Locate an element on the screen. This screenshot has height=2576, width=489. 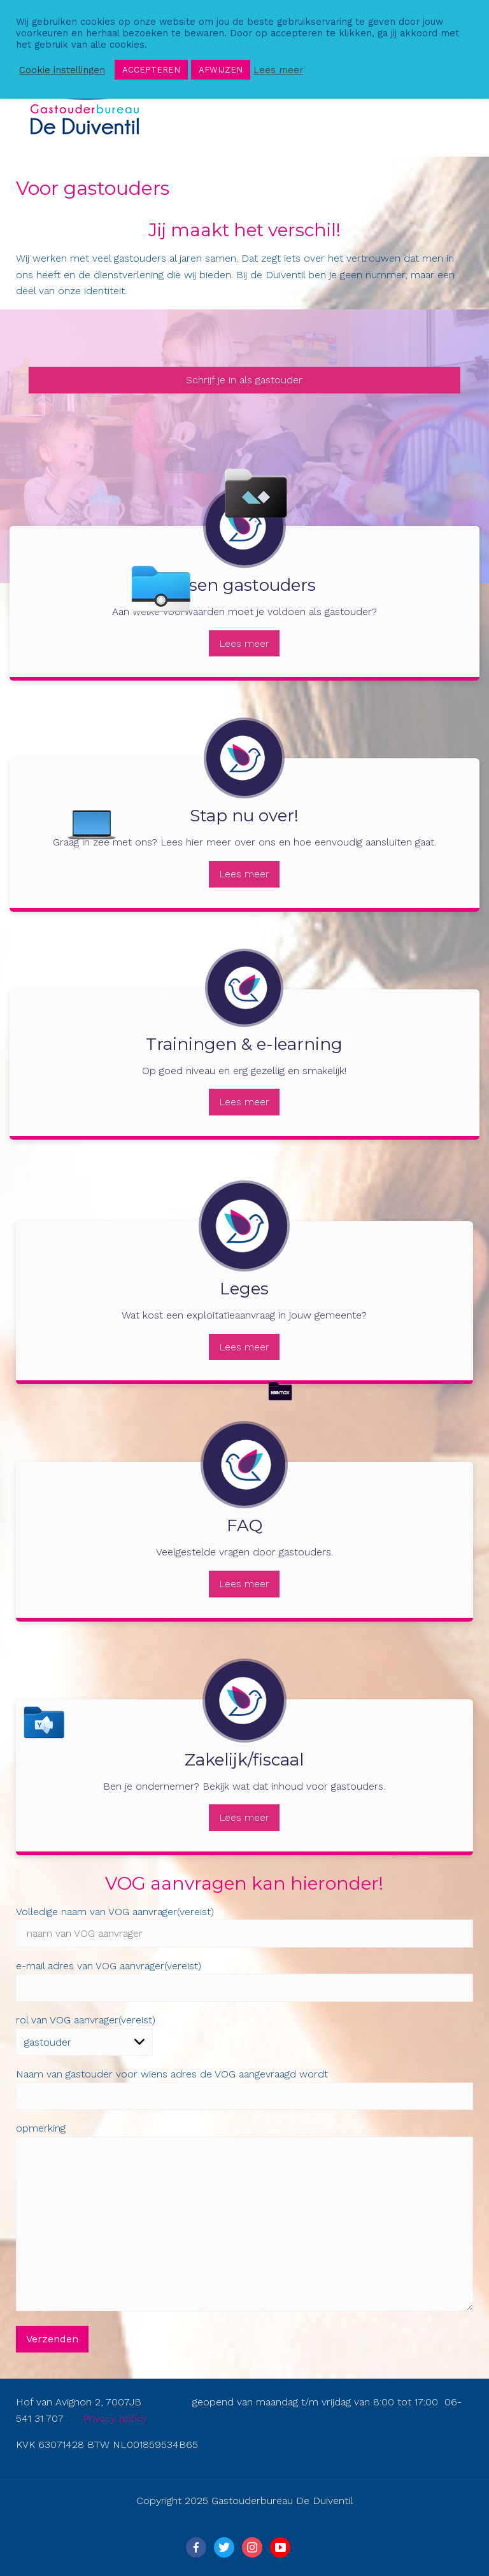
open alpinejs project folder is located at coordinates (255, 495).